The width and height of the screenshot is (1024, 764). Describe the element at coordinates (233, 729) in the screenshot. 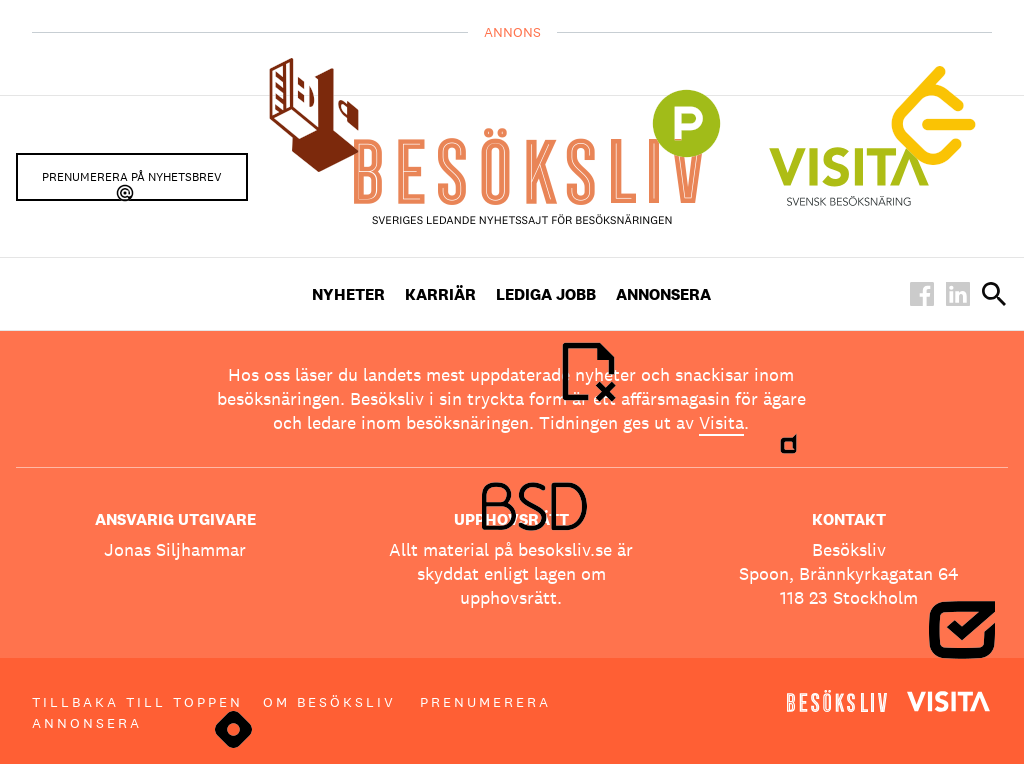

I see `open Hashnode blogging platform` at that location.